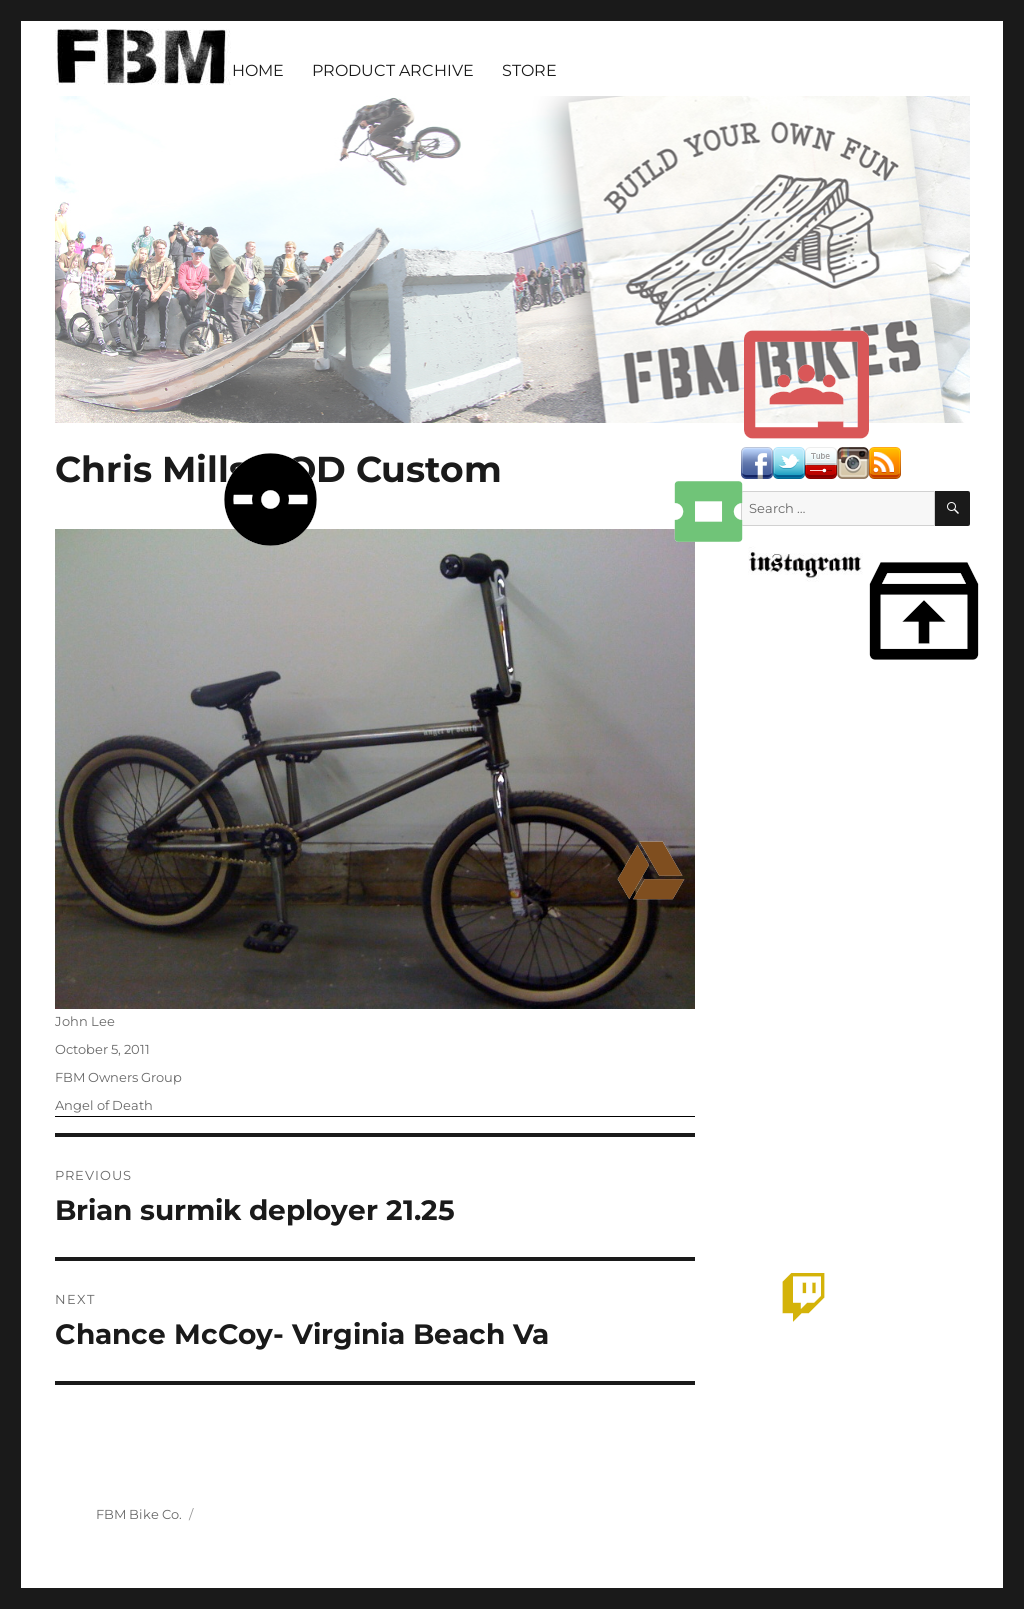  Describe the element at coordinates (924, 611) in the screenshot. I see `unarchive a message or item from inbox` at that location.